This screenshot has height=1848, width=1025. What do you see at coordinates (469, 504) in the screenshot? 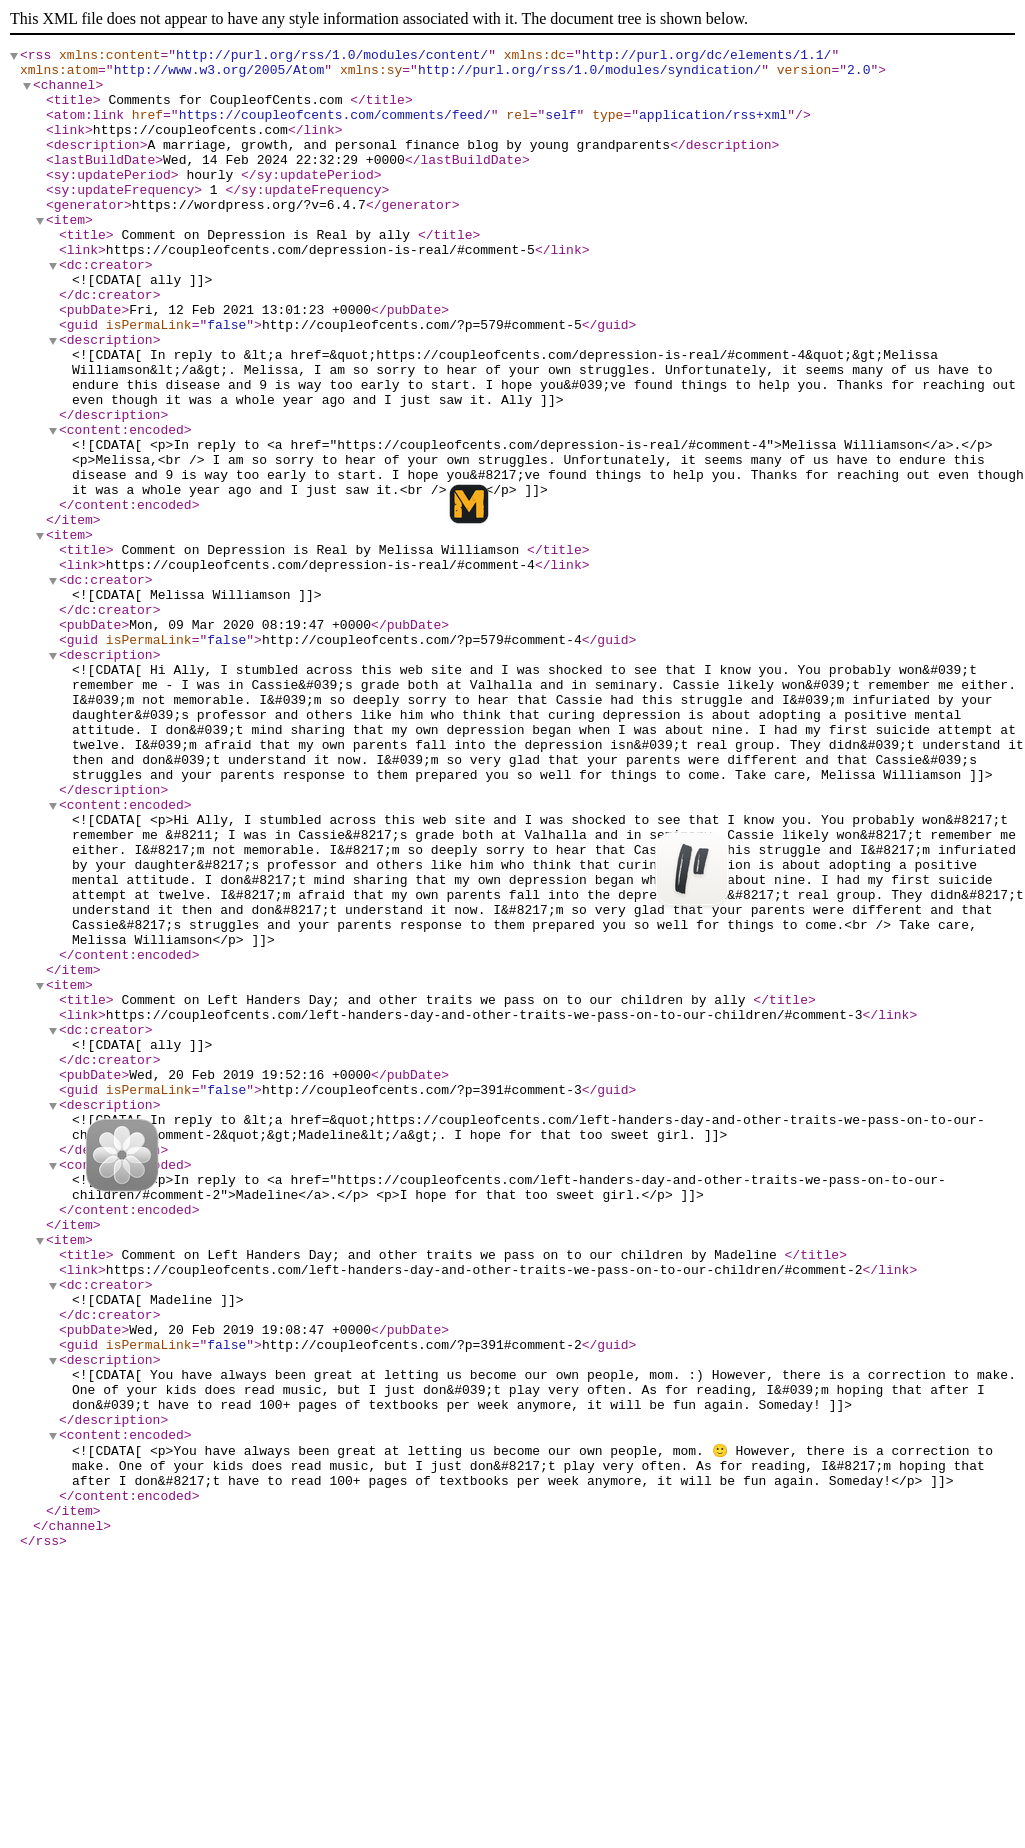
I see `launch Metro: Last Light game` at bounding box center [469, 504].